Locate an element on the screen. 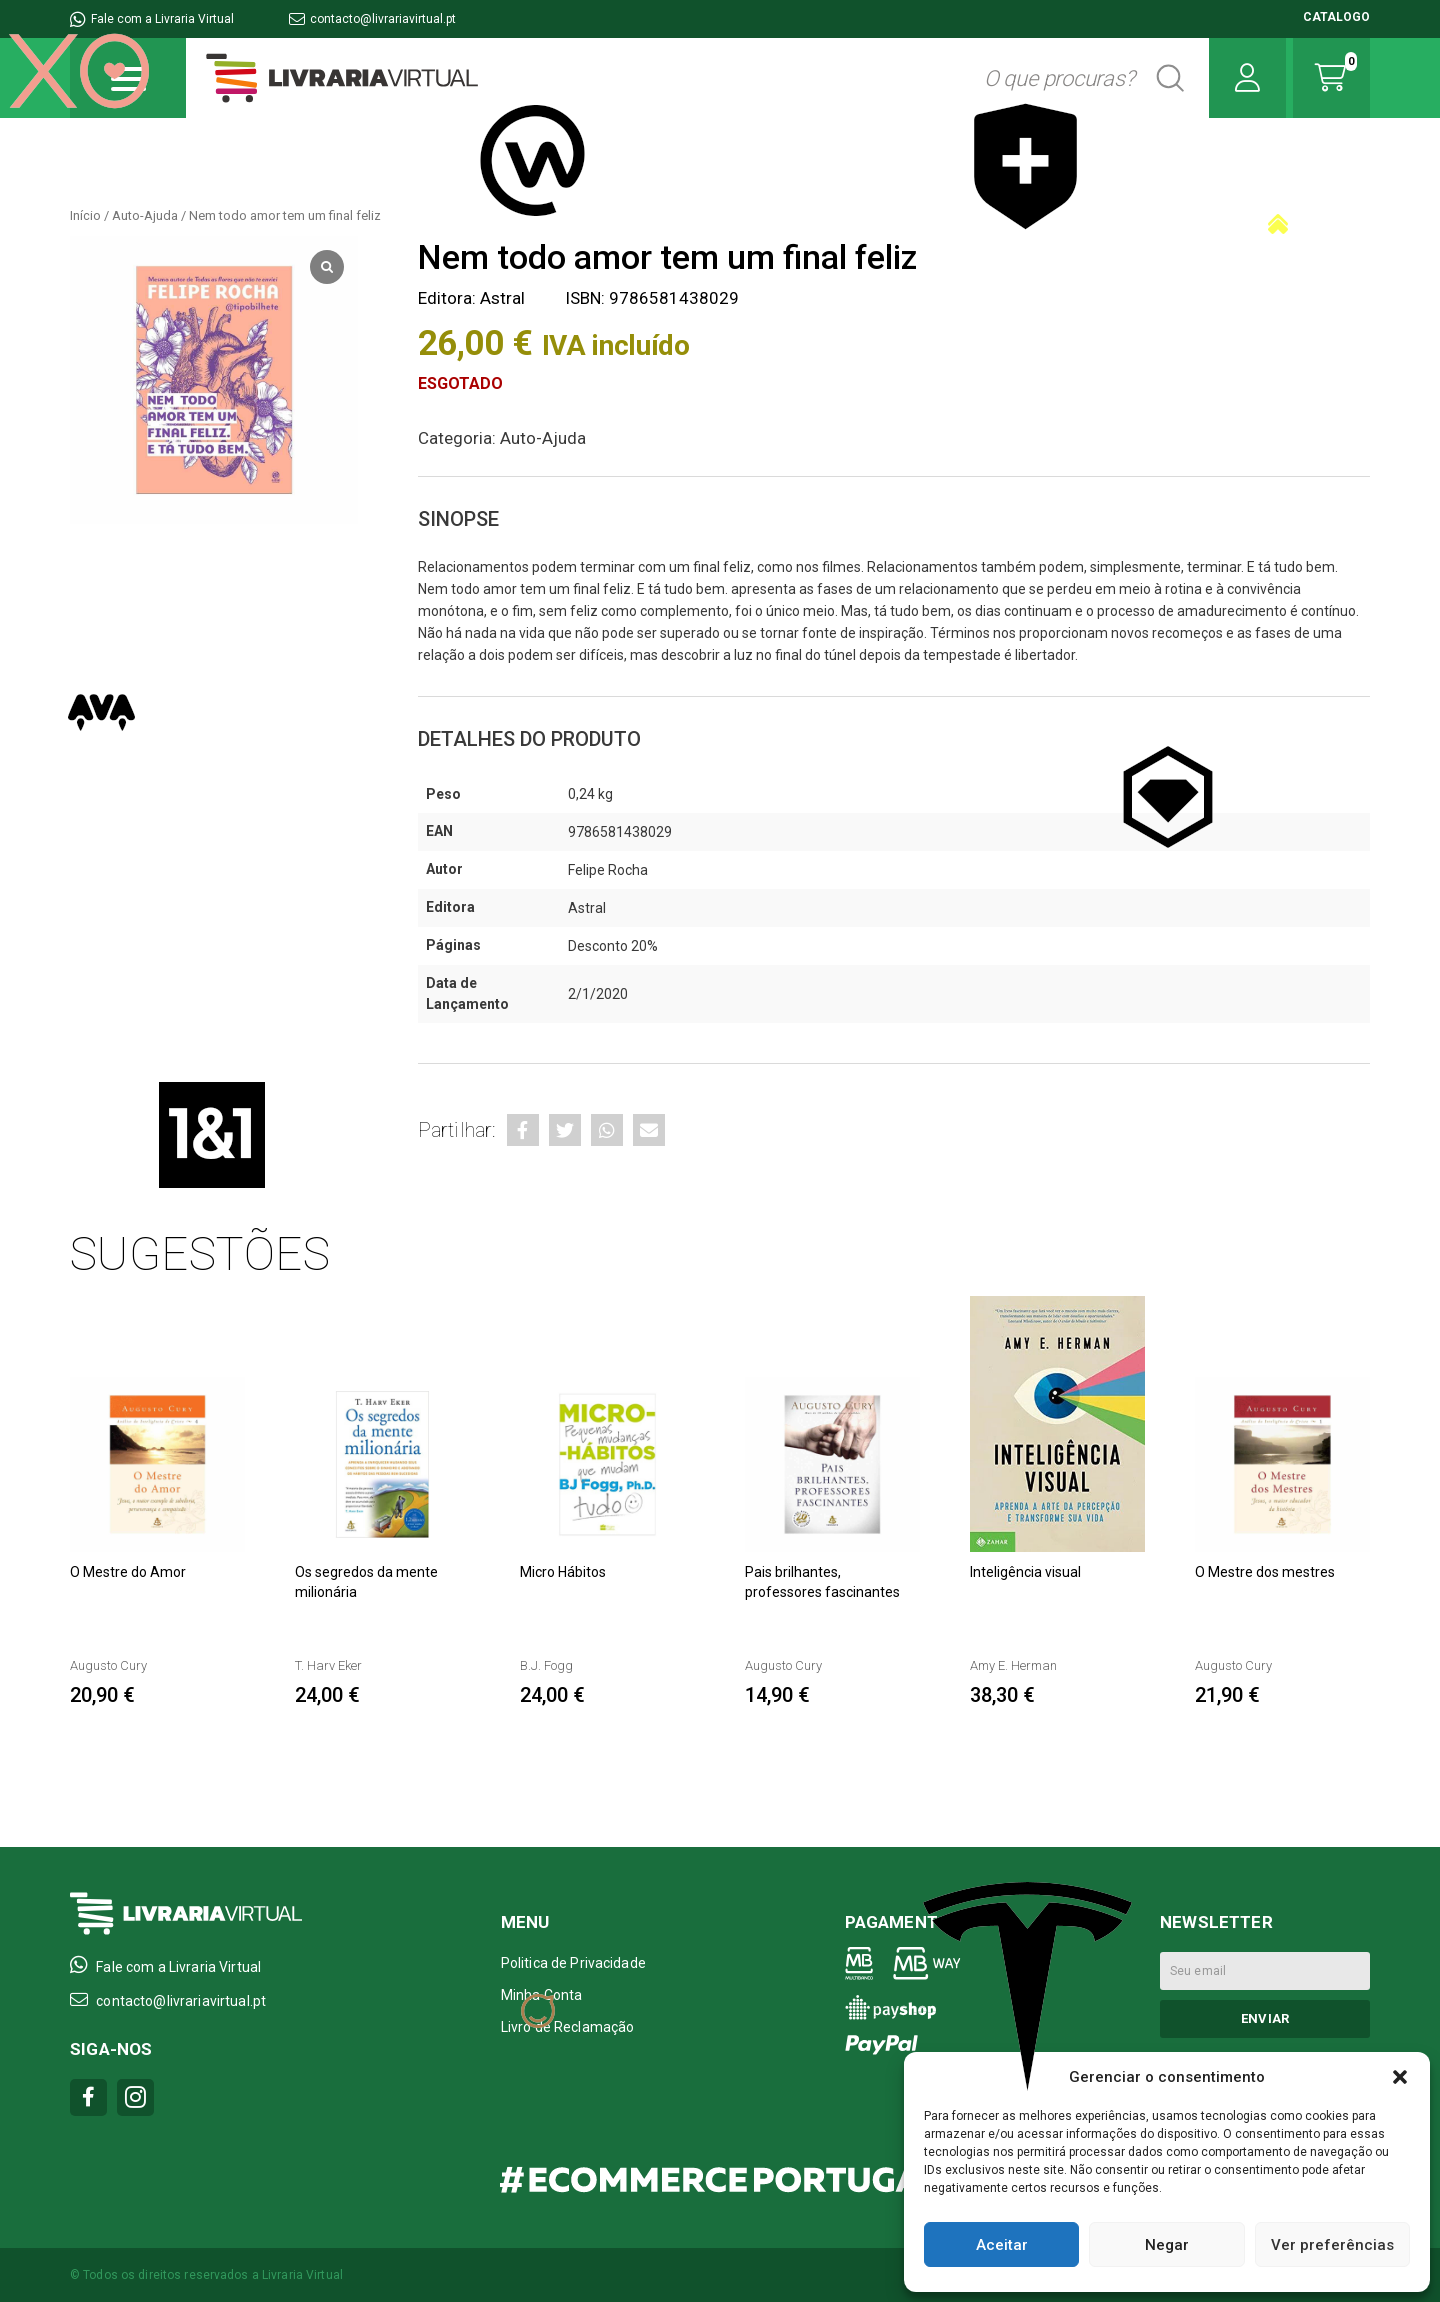 This screenshot has width=1440, height=2302. visit the RubyGems package repository is located at coordinates (1168, 797).